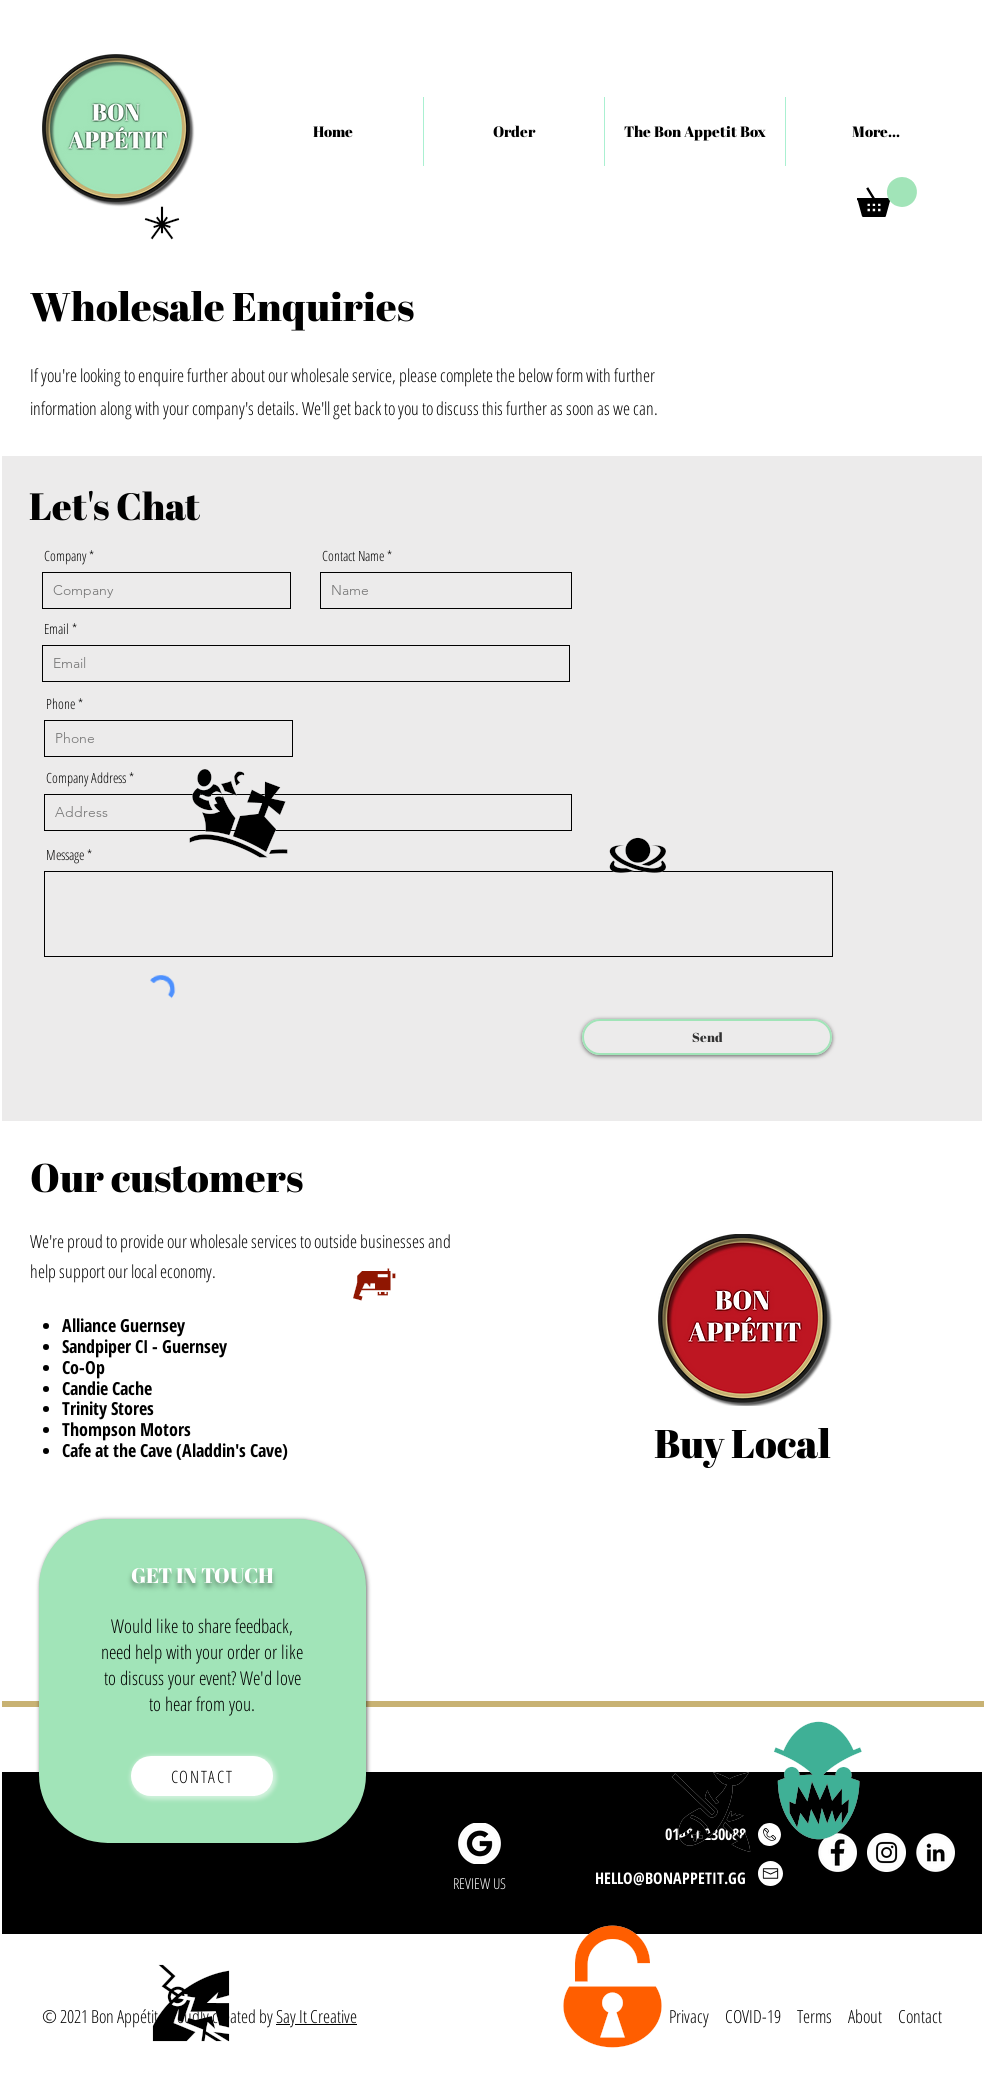 The image size is (984, 2099). Describe the element at coordinates (711, 1812) in the screenshot. I see `spearfishing activity or game mode` at that location.